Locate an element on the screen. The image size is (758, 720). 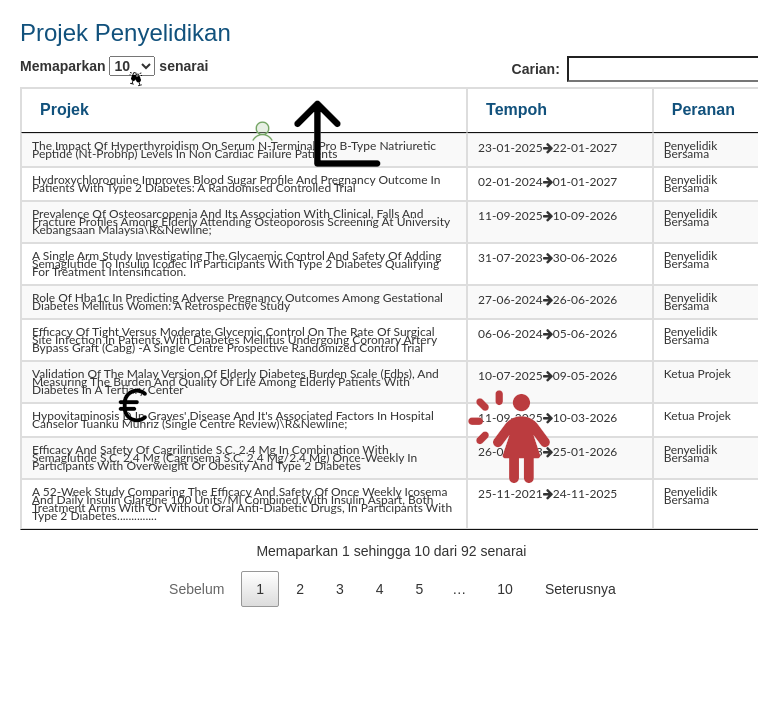
go back and up to previous level is located at coordinates (334, 137).